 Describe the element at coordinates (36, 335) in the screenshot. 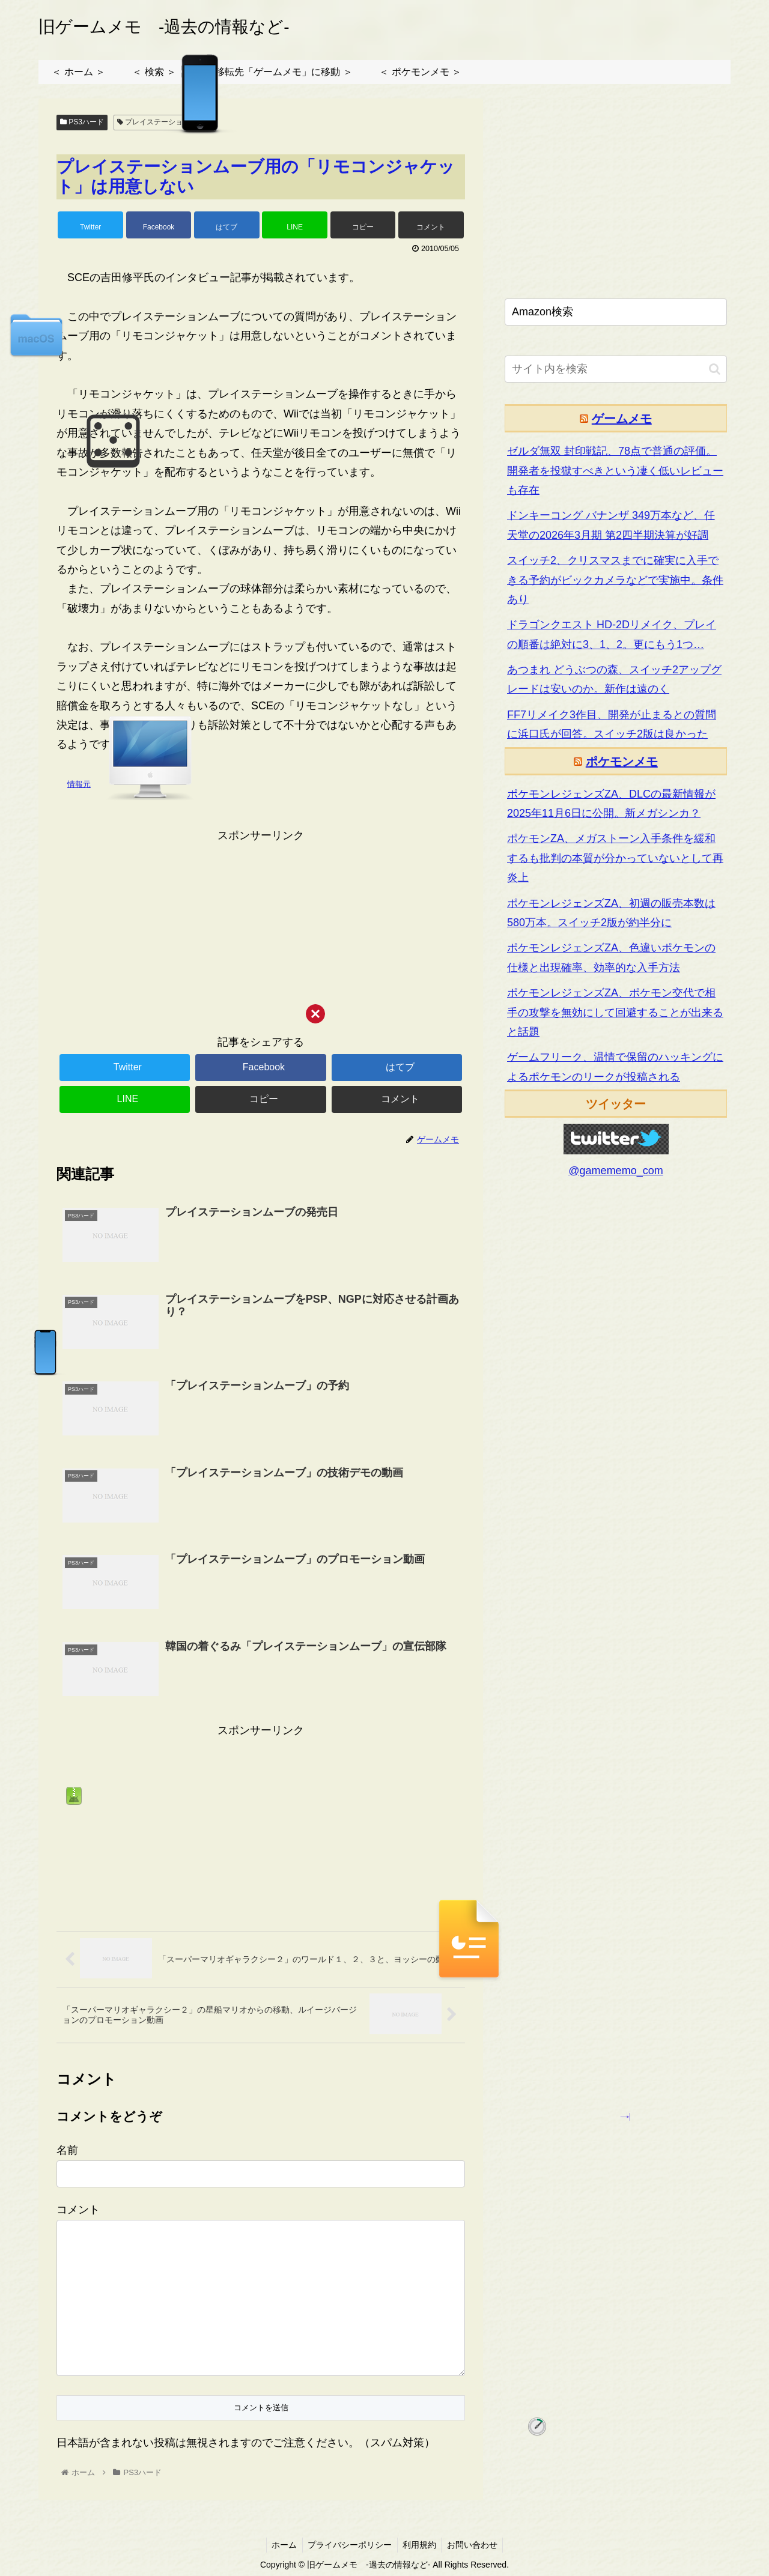

I see `access macOS system files and folders` at that location.